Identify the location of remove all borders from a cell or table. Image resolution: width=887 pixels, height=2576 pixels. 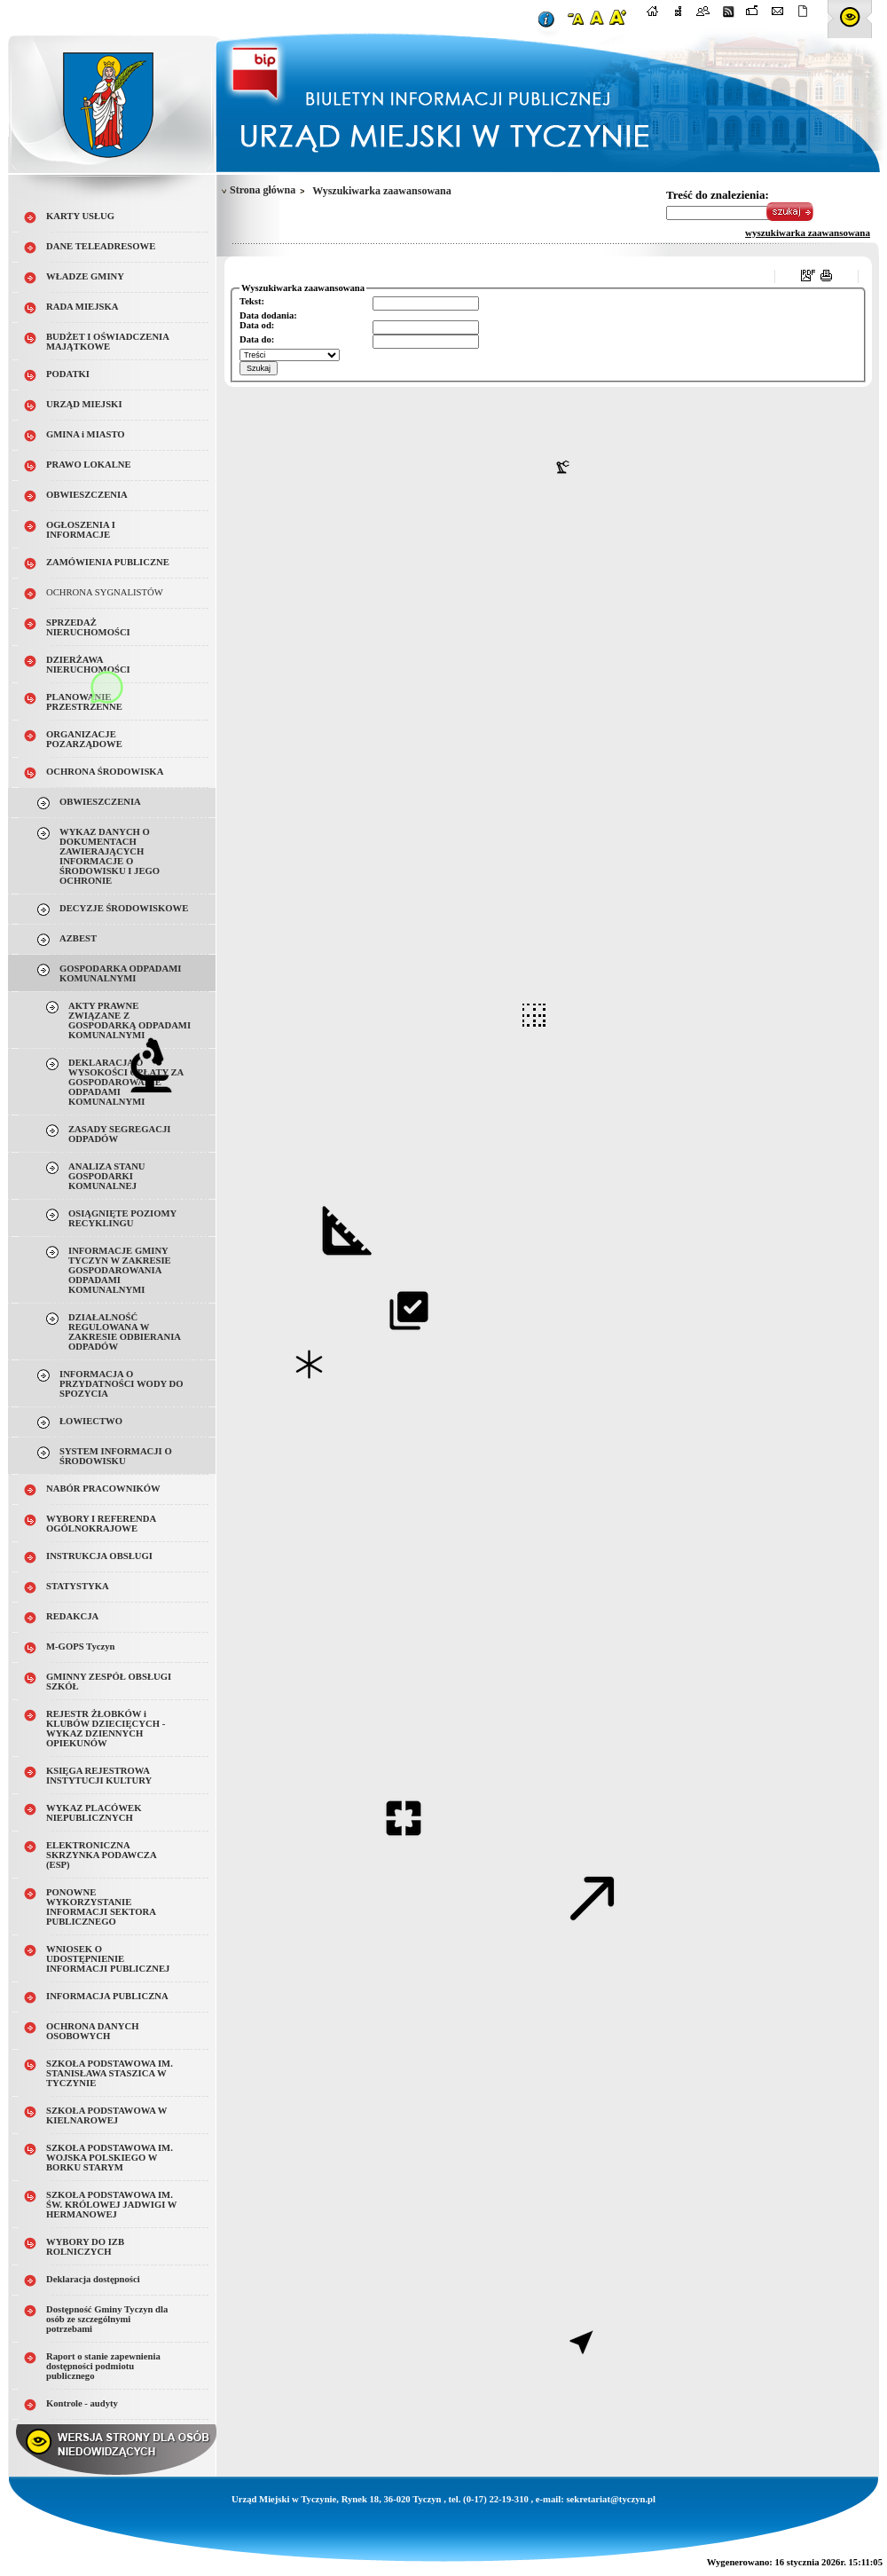
(534, 1015).